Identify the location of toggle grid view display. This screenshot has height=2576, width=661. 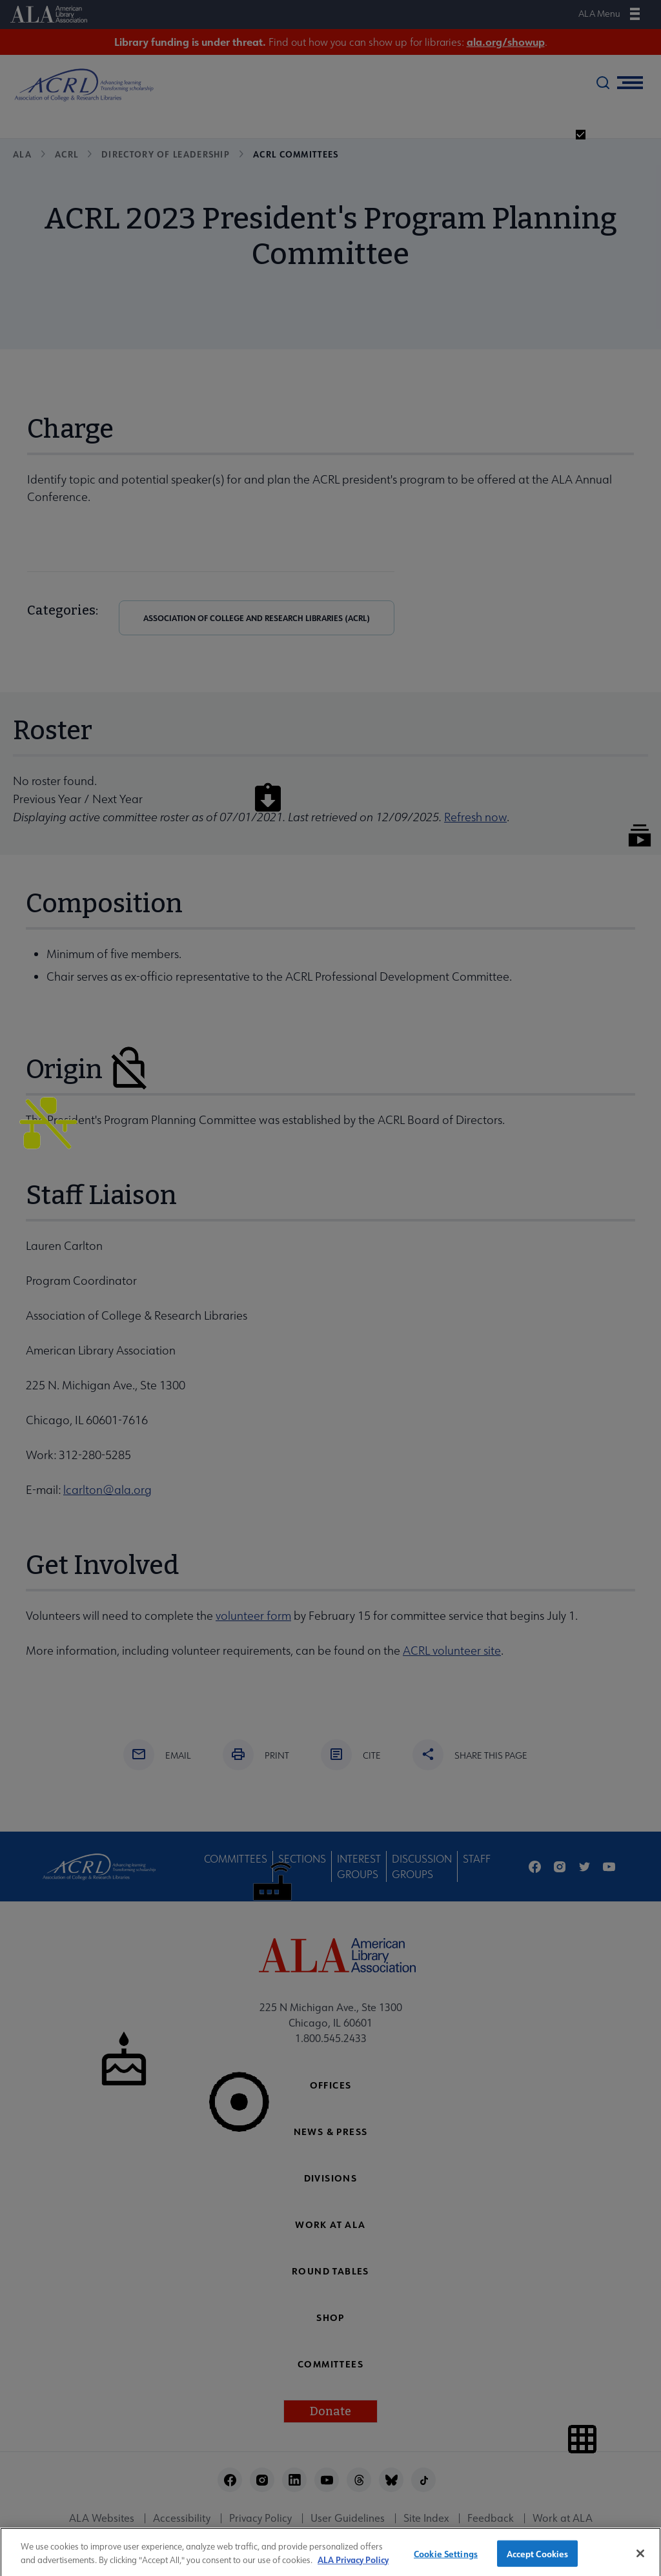
(582, 2439).